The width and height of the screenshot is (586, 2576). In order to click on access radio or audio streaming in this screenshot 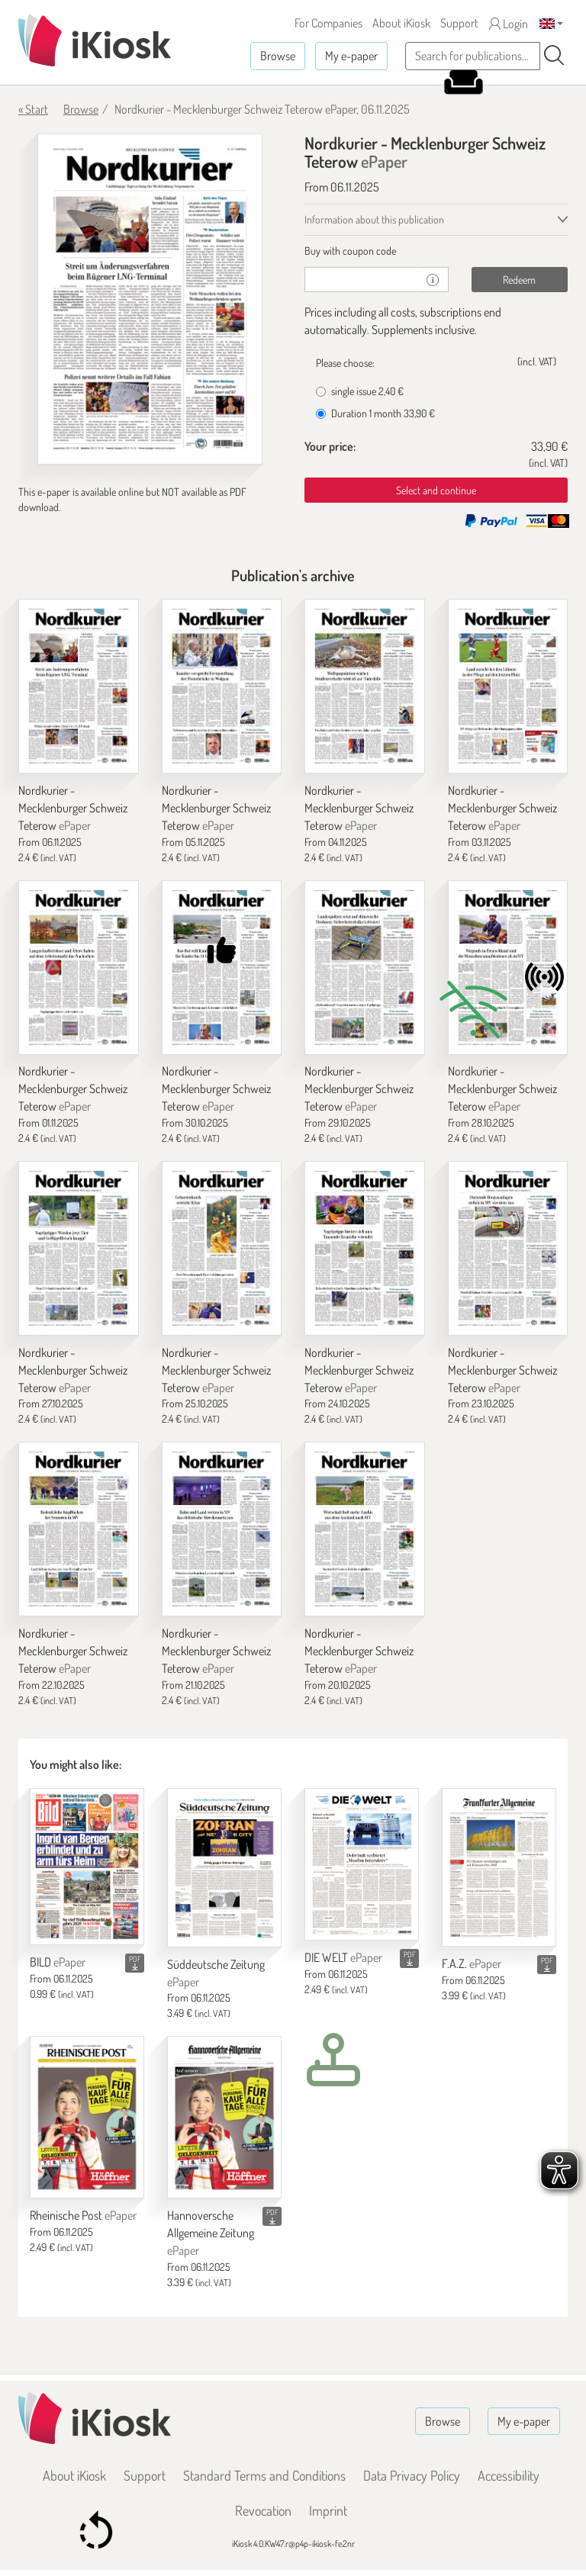, I will do `click(544, 976)`.